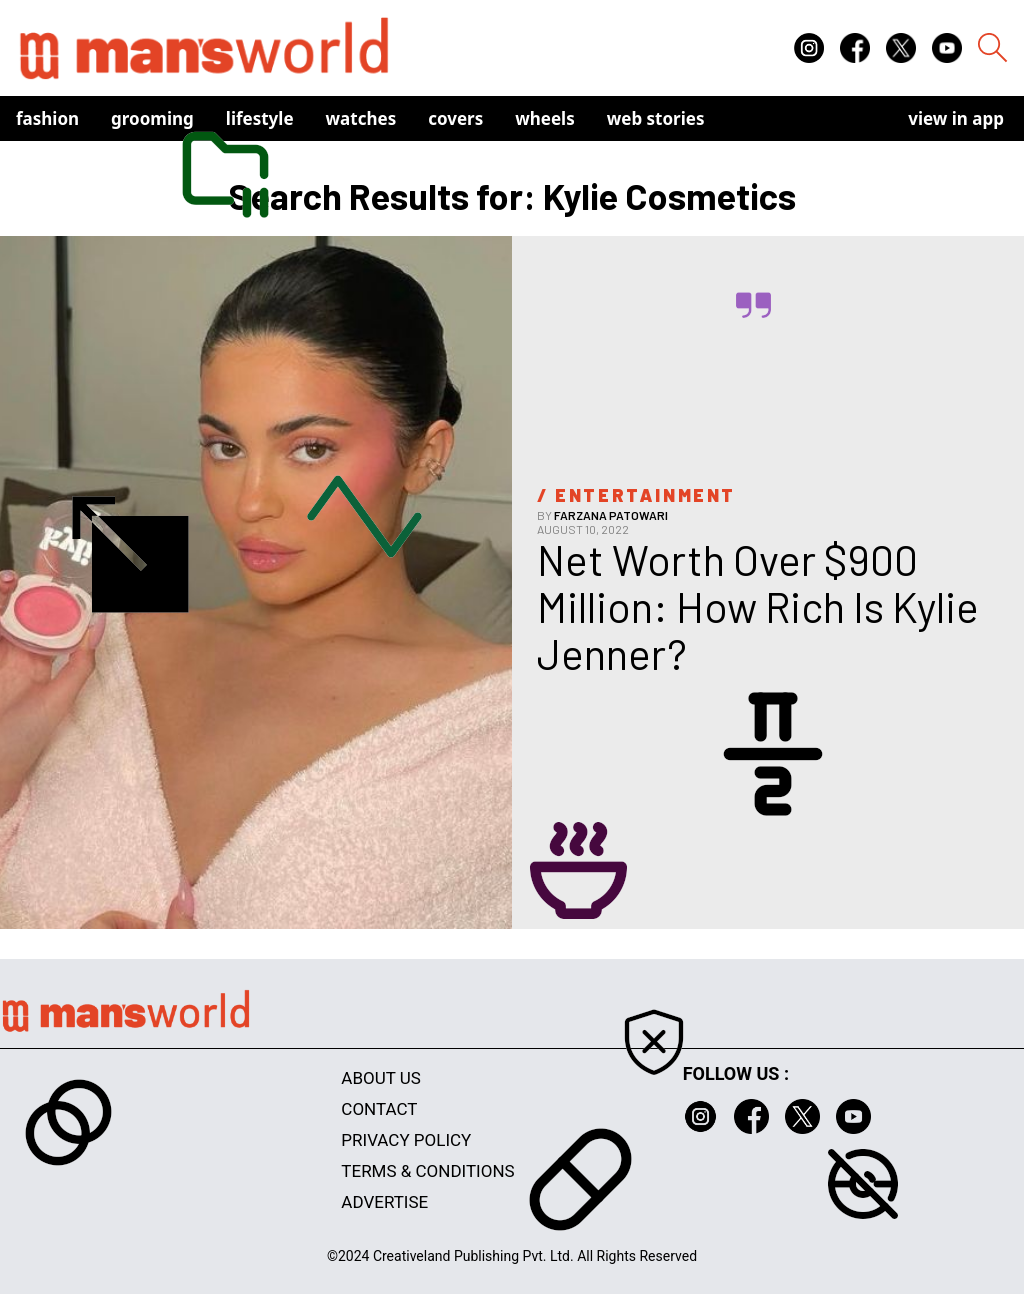 The height and width of the screenshot is (1294, 1024). What do you see at coordinates (130, 554) in the screenshot?
I see `navigate to previous screen or parent folder` at bounding box center [130, 554].